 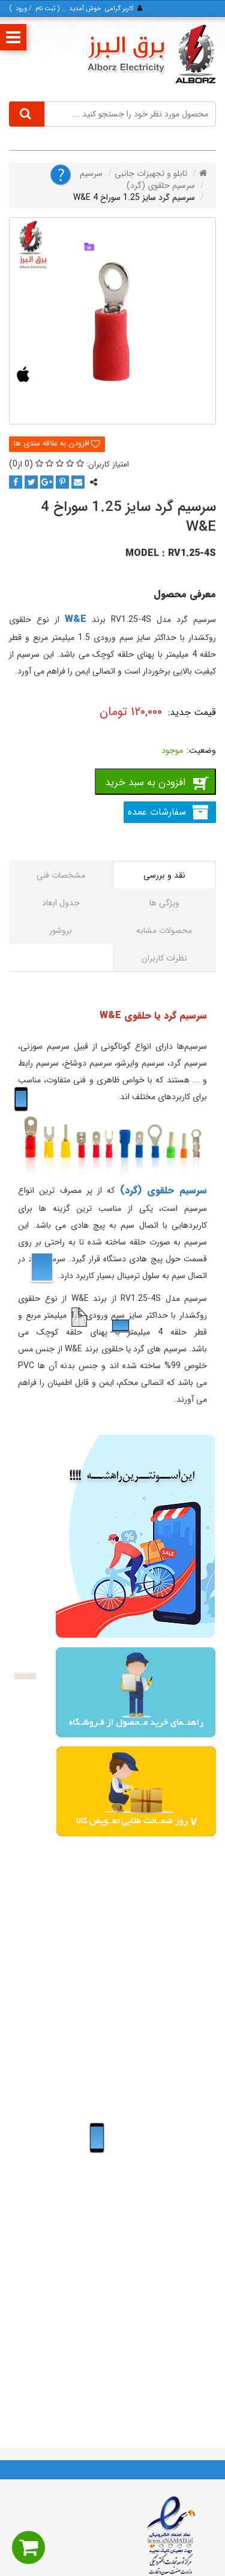 I want to click on connect a bluetooth keyboard, so click(x=25, y=1676).